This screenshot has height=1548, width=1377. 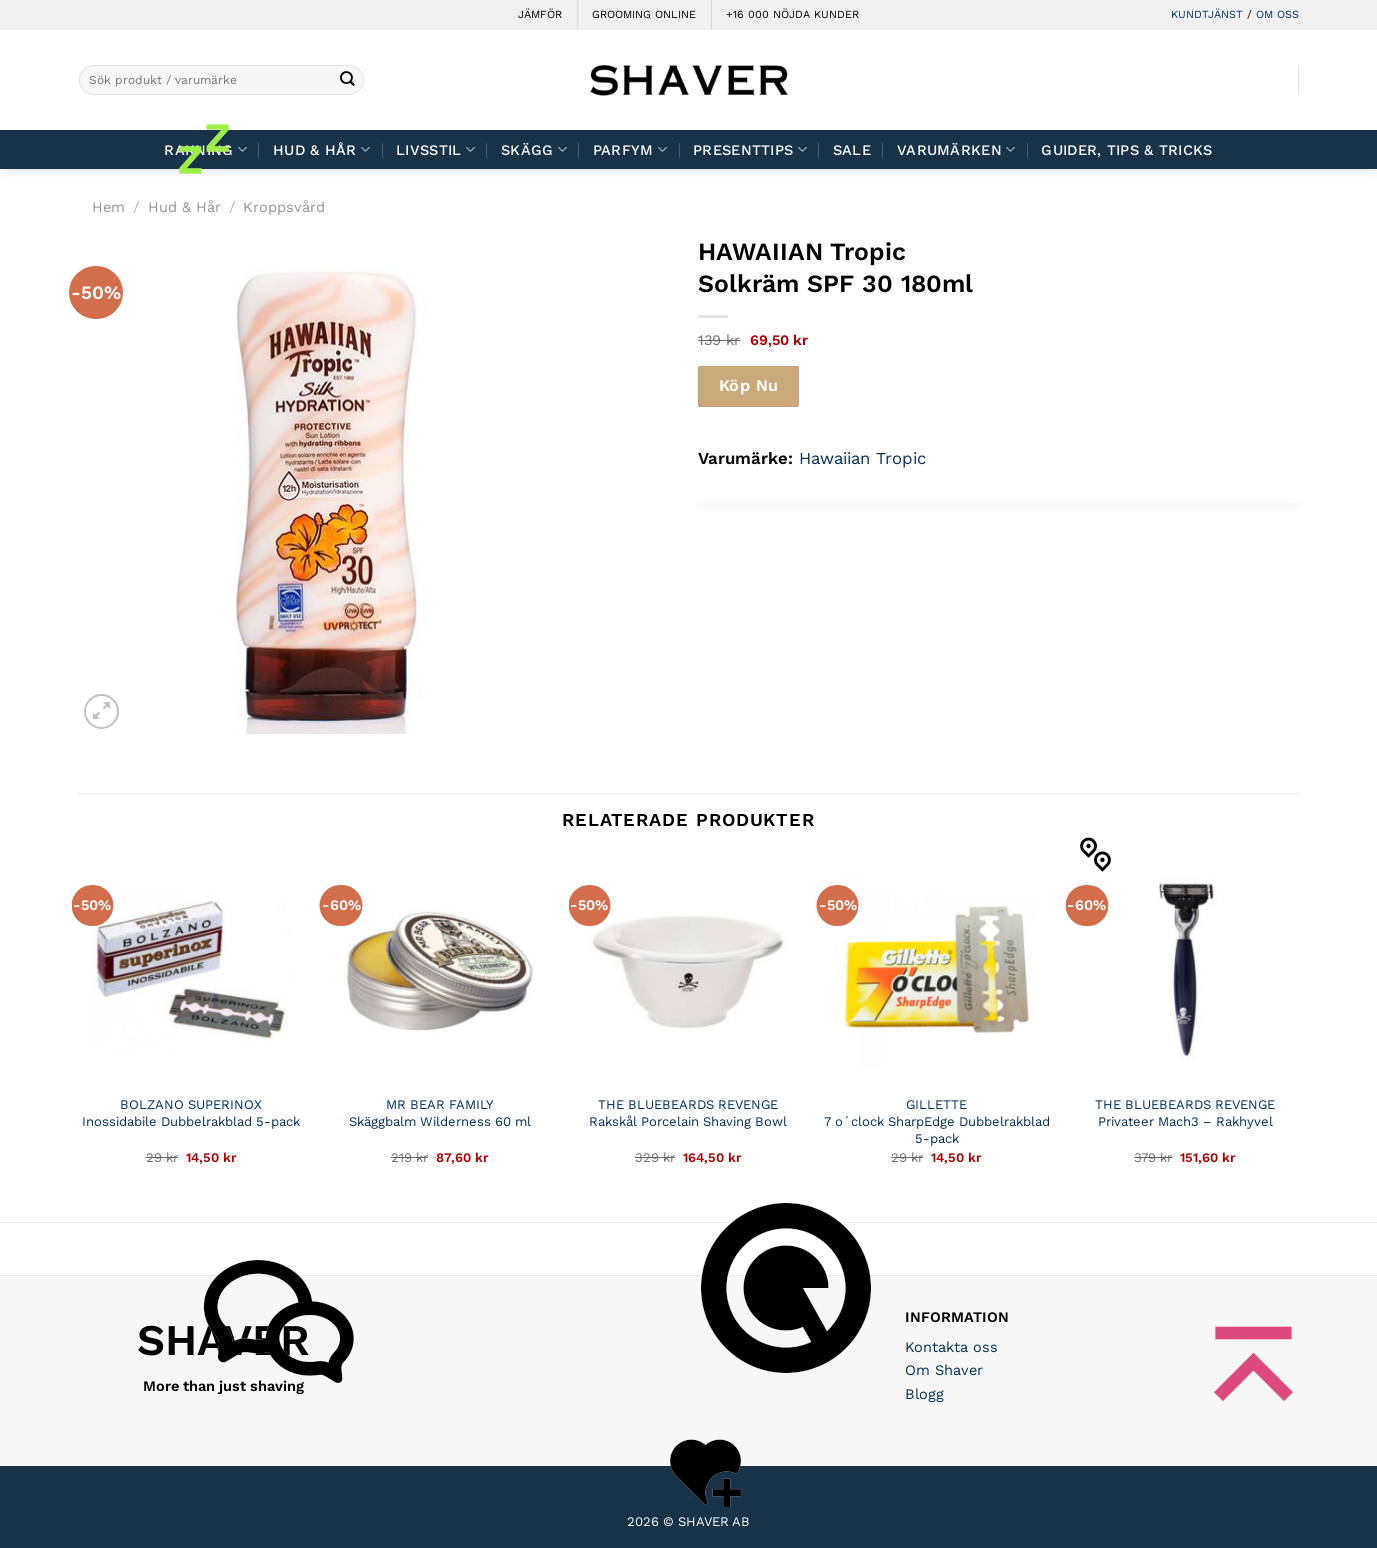 I want to click on skip to the top of a list or page, so click(x=1253, y=1358).